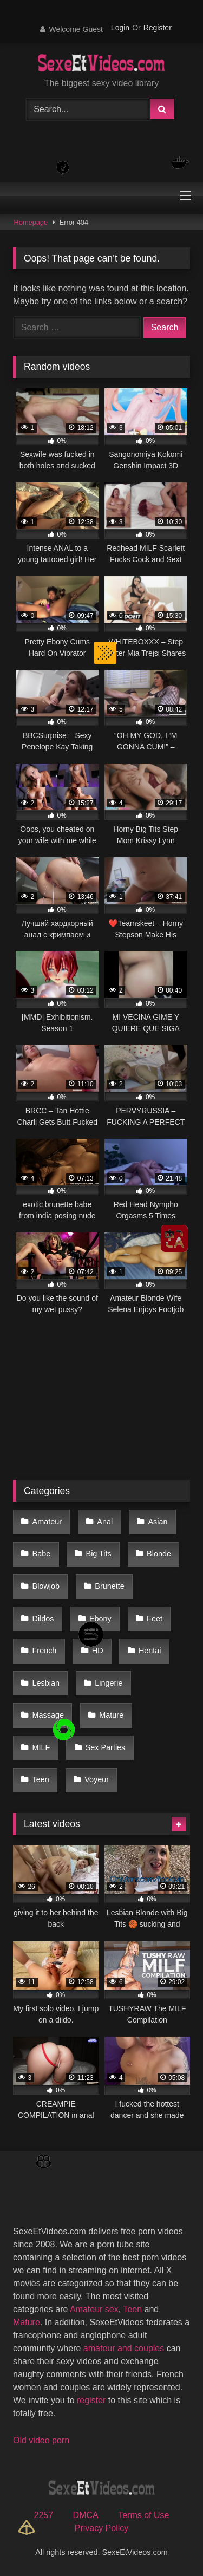 The height and width of the screenshot is (2576, 203). What do you see at coordinates (91, 1634) in the screenshot?
I see `sanic web framework logo` at bounding box center [91, 1634].